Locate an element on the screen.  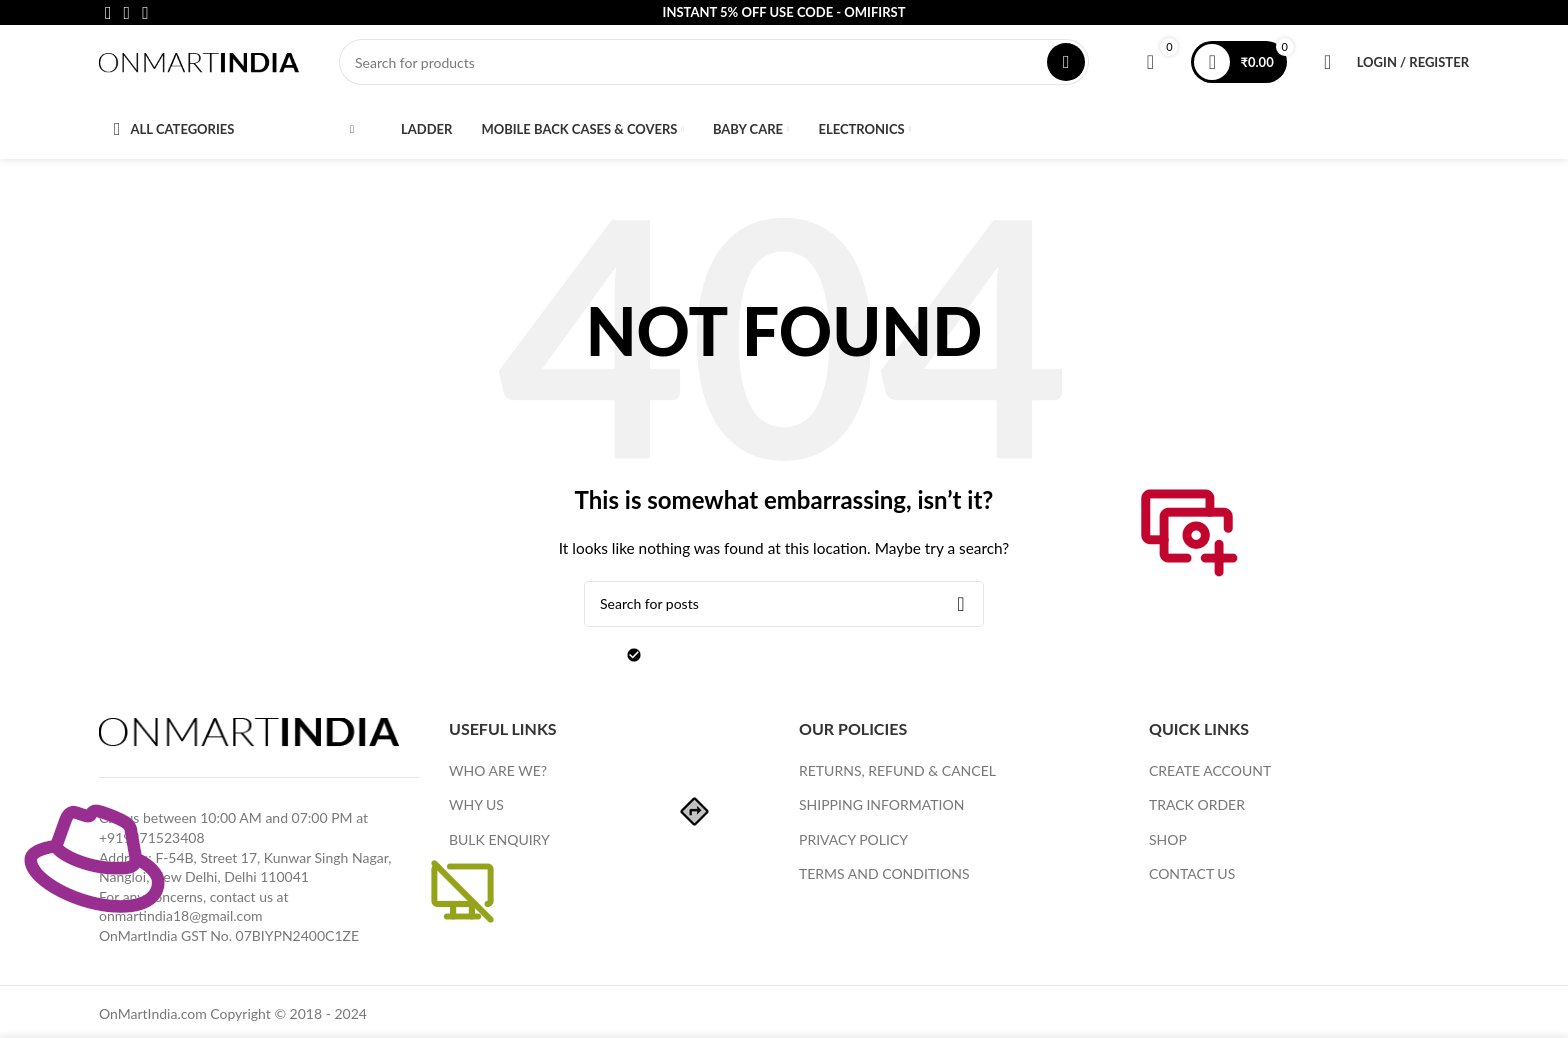
Red Hat brand logo is located at coordinates (94, 855).